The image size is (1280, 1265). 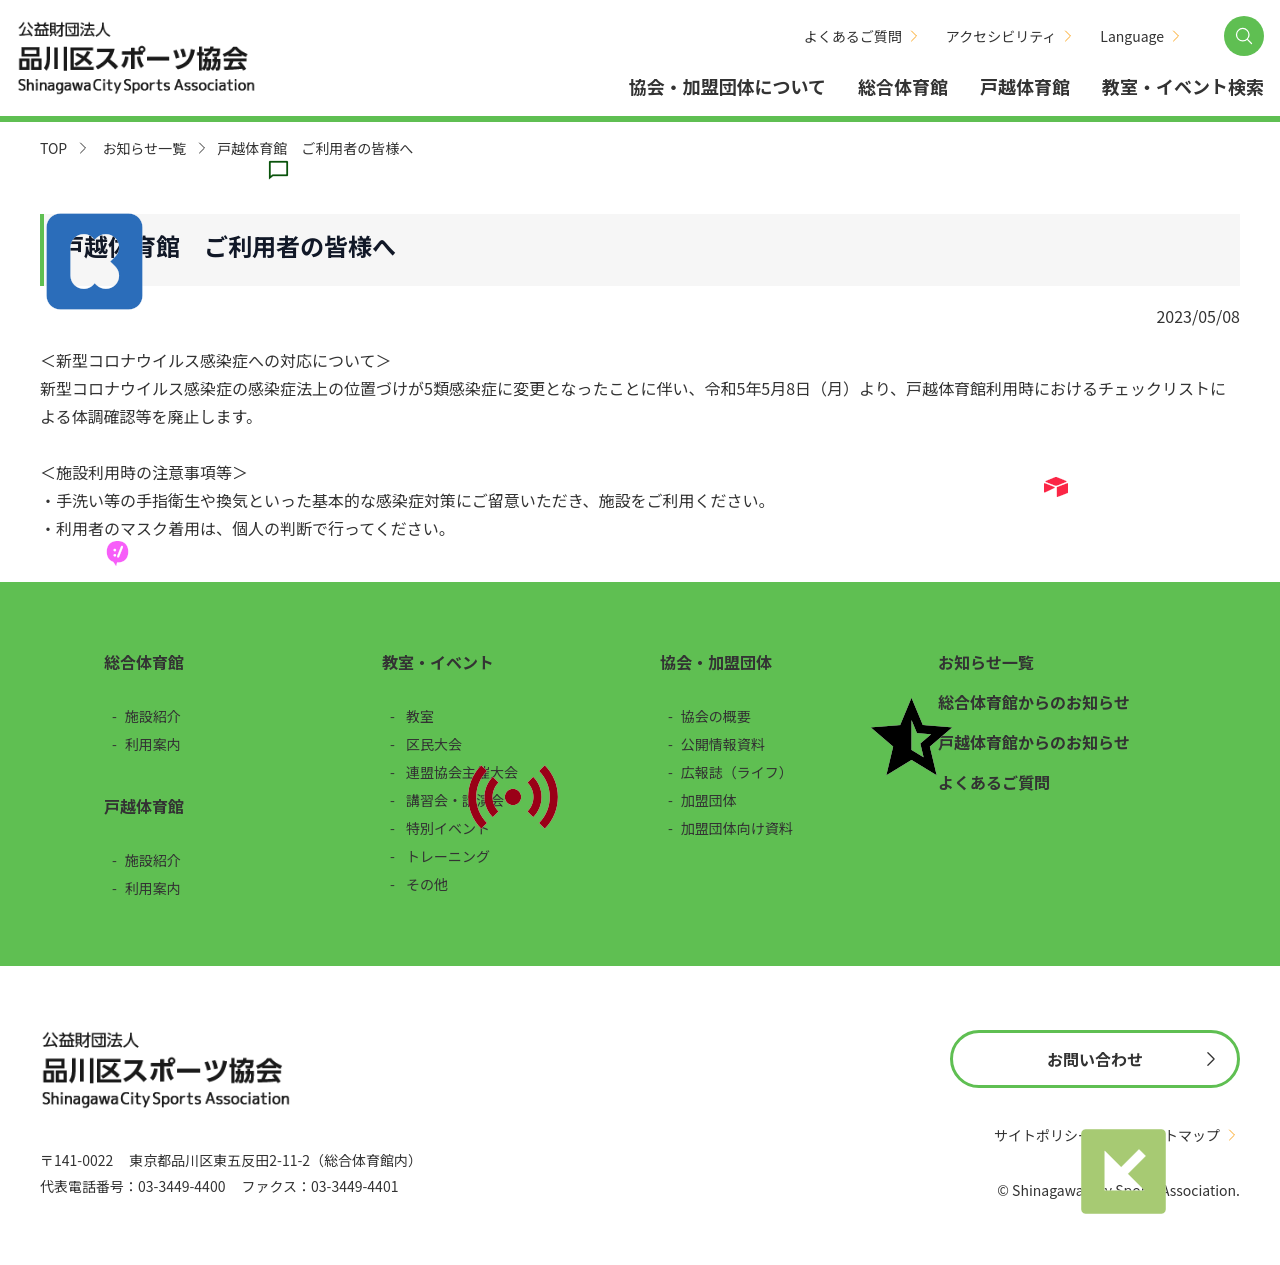 What do you see at coordinates (117, 553) in the screenshot?
I see `open the devRant app` at bounding box center [117, 553].